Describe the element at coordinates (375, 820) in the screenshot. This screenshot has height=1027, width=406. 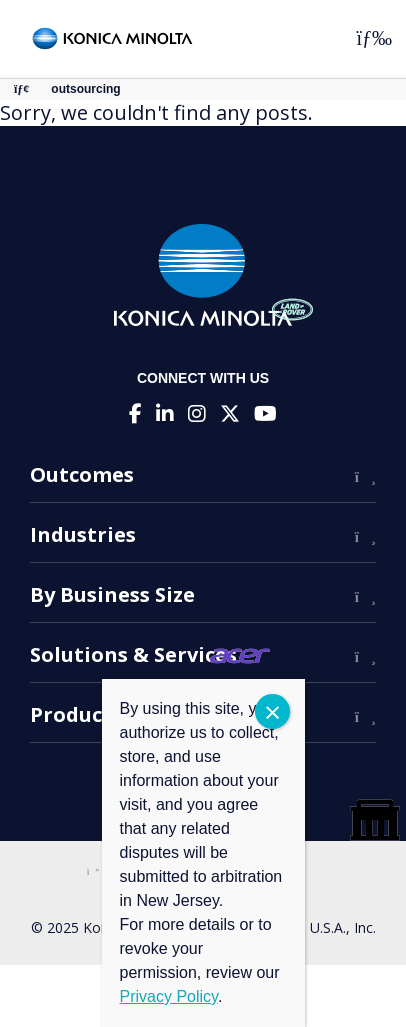
I see `access government services` at that location.